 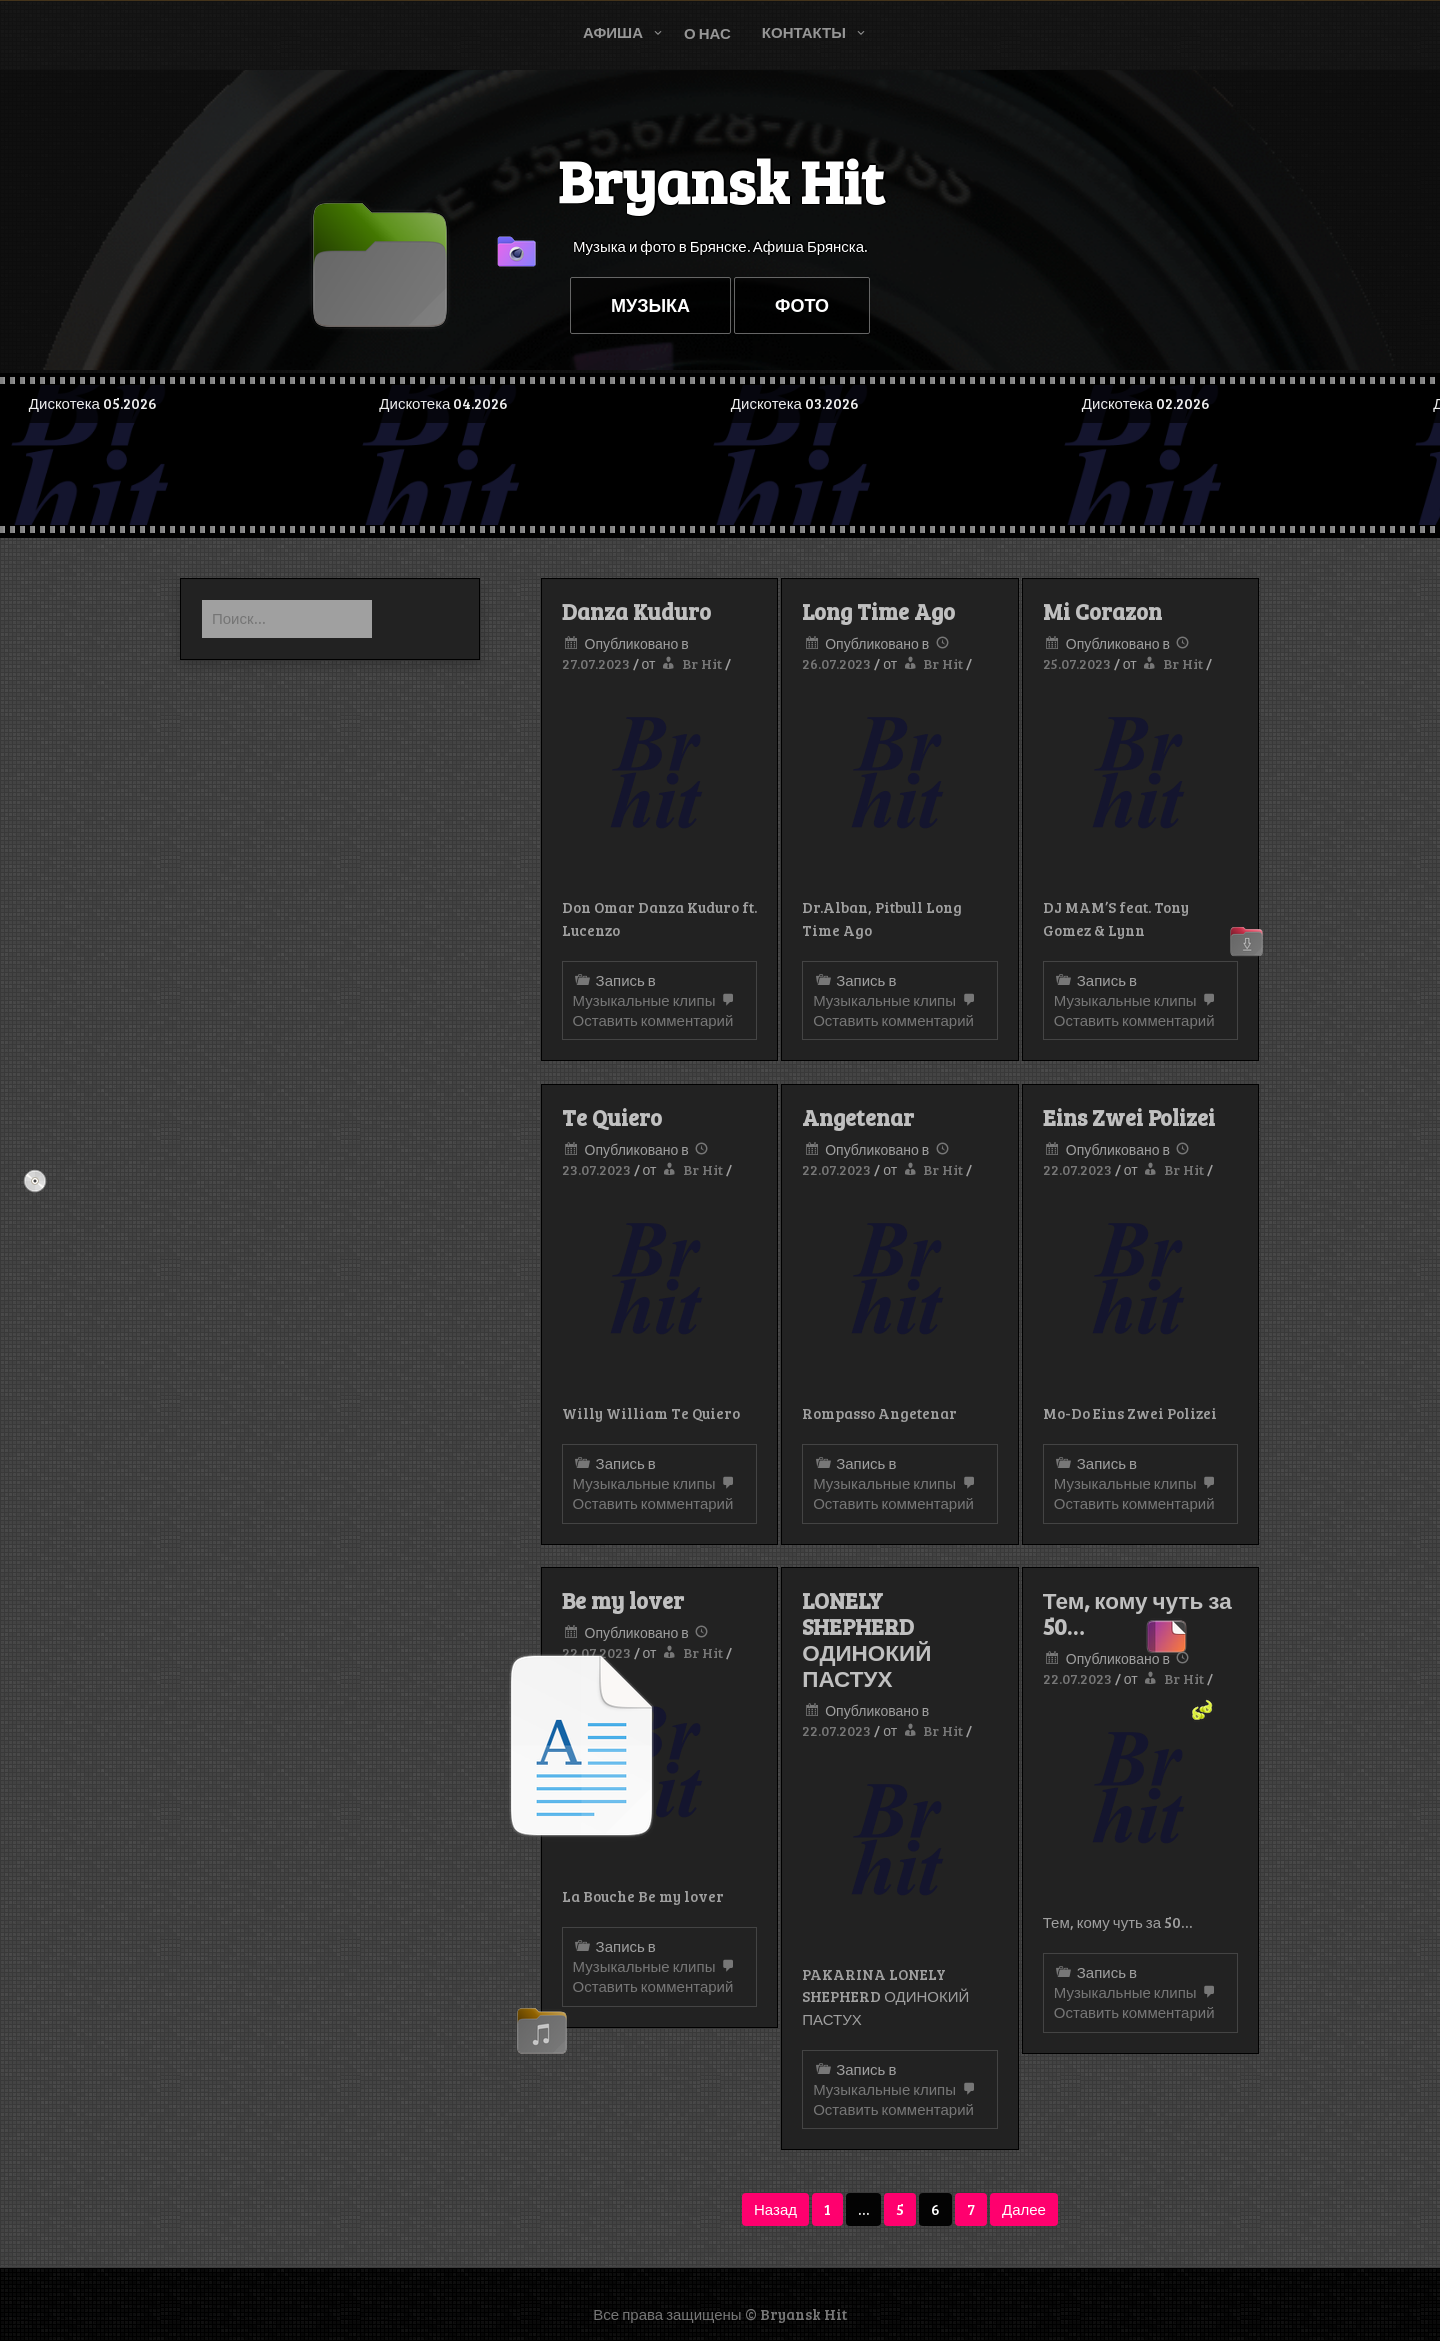 What do you see at coordinates (542, 2031) in the screenshot?
I see `open your music folder` at bounding box center [542, 2031].